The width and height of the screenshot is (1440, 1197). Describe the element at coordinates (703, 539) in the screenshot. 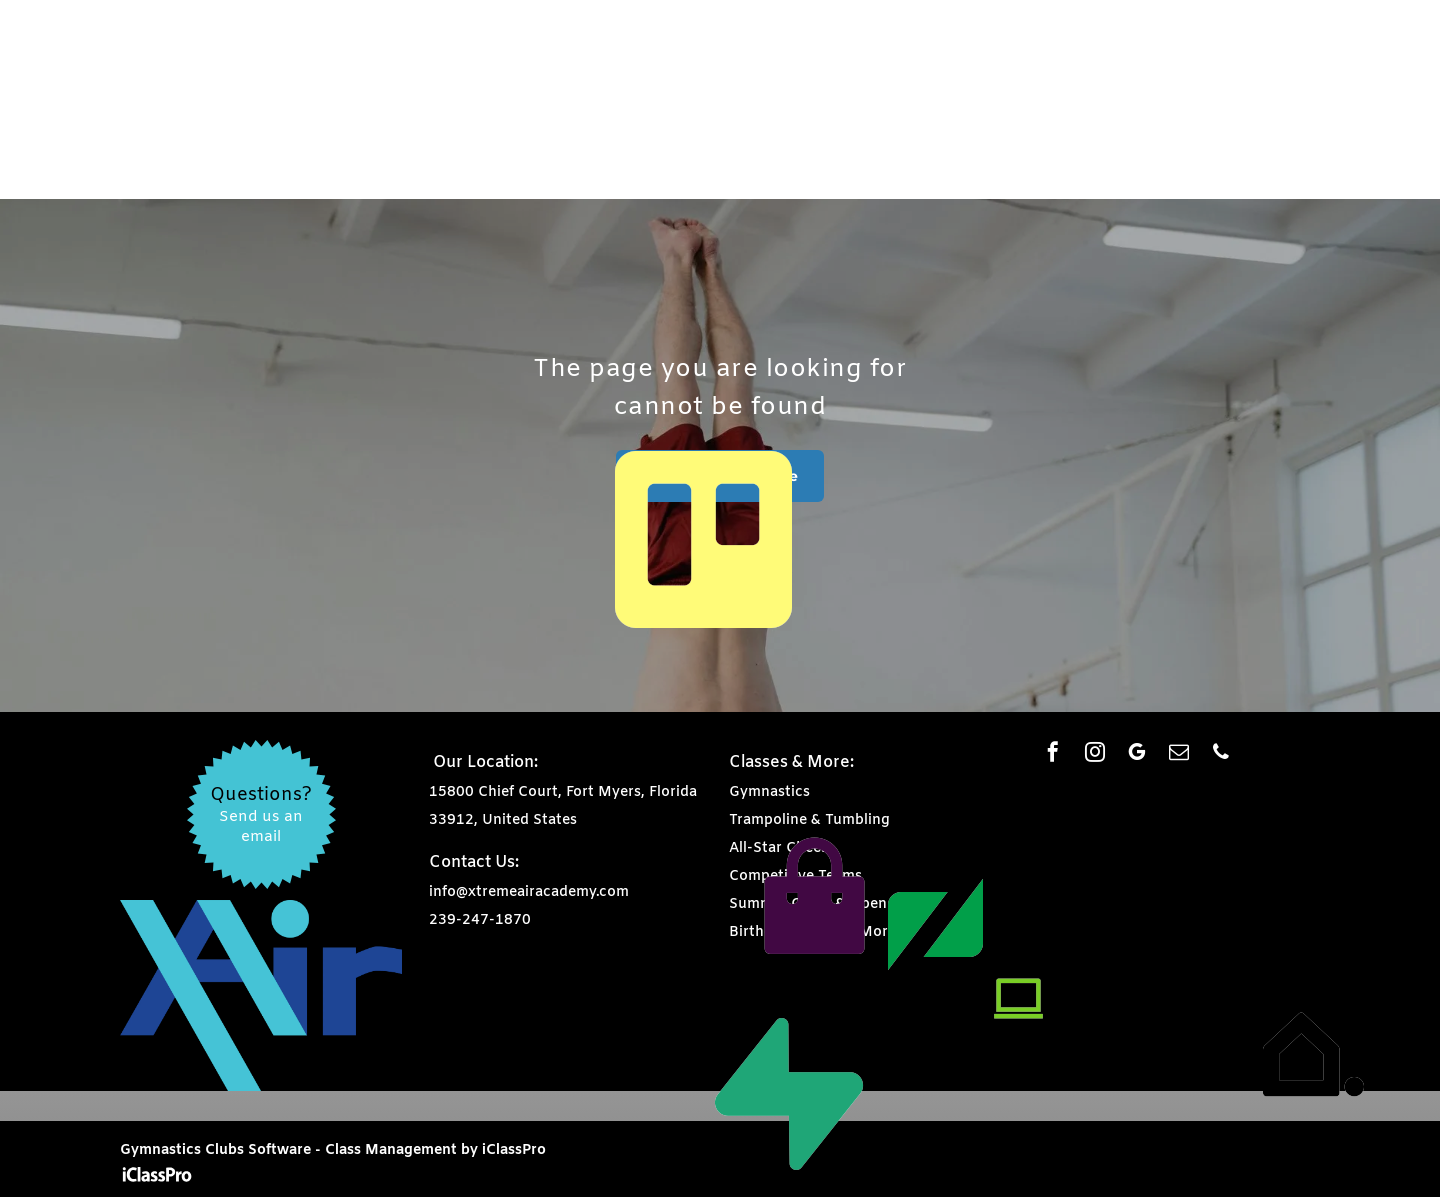

I see `open trello app` at that location.